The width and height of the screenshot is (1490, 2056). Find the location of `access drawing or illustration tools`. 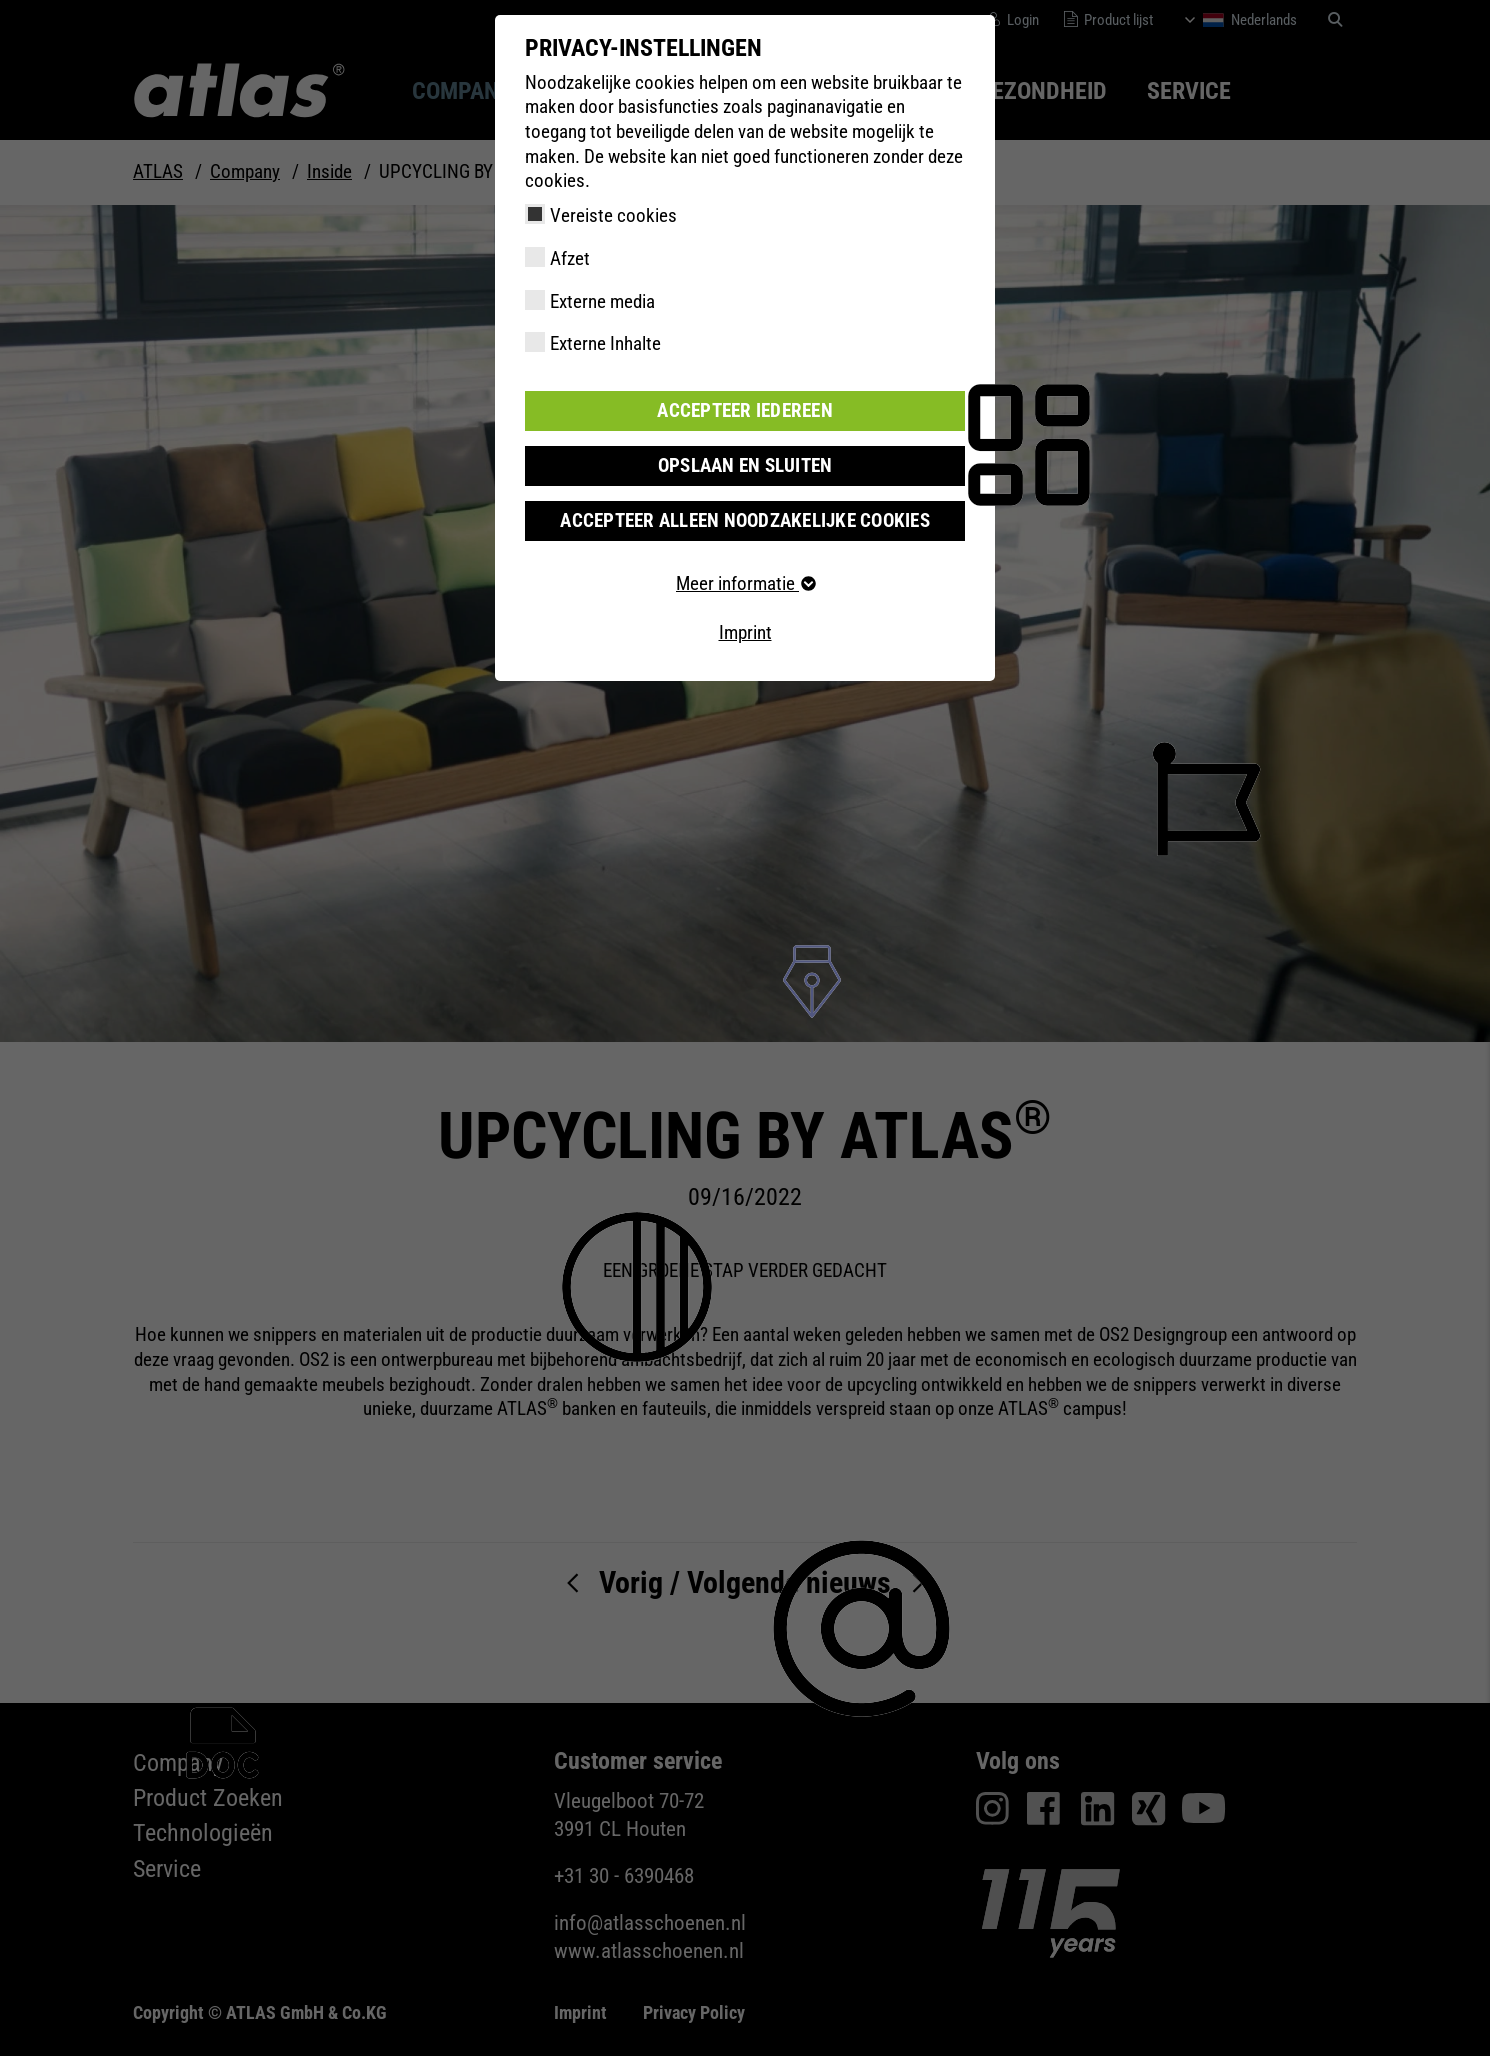

access drawing or illustration tools is located at coordinates (812, 979).